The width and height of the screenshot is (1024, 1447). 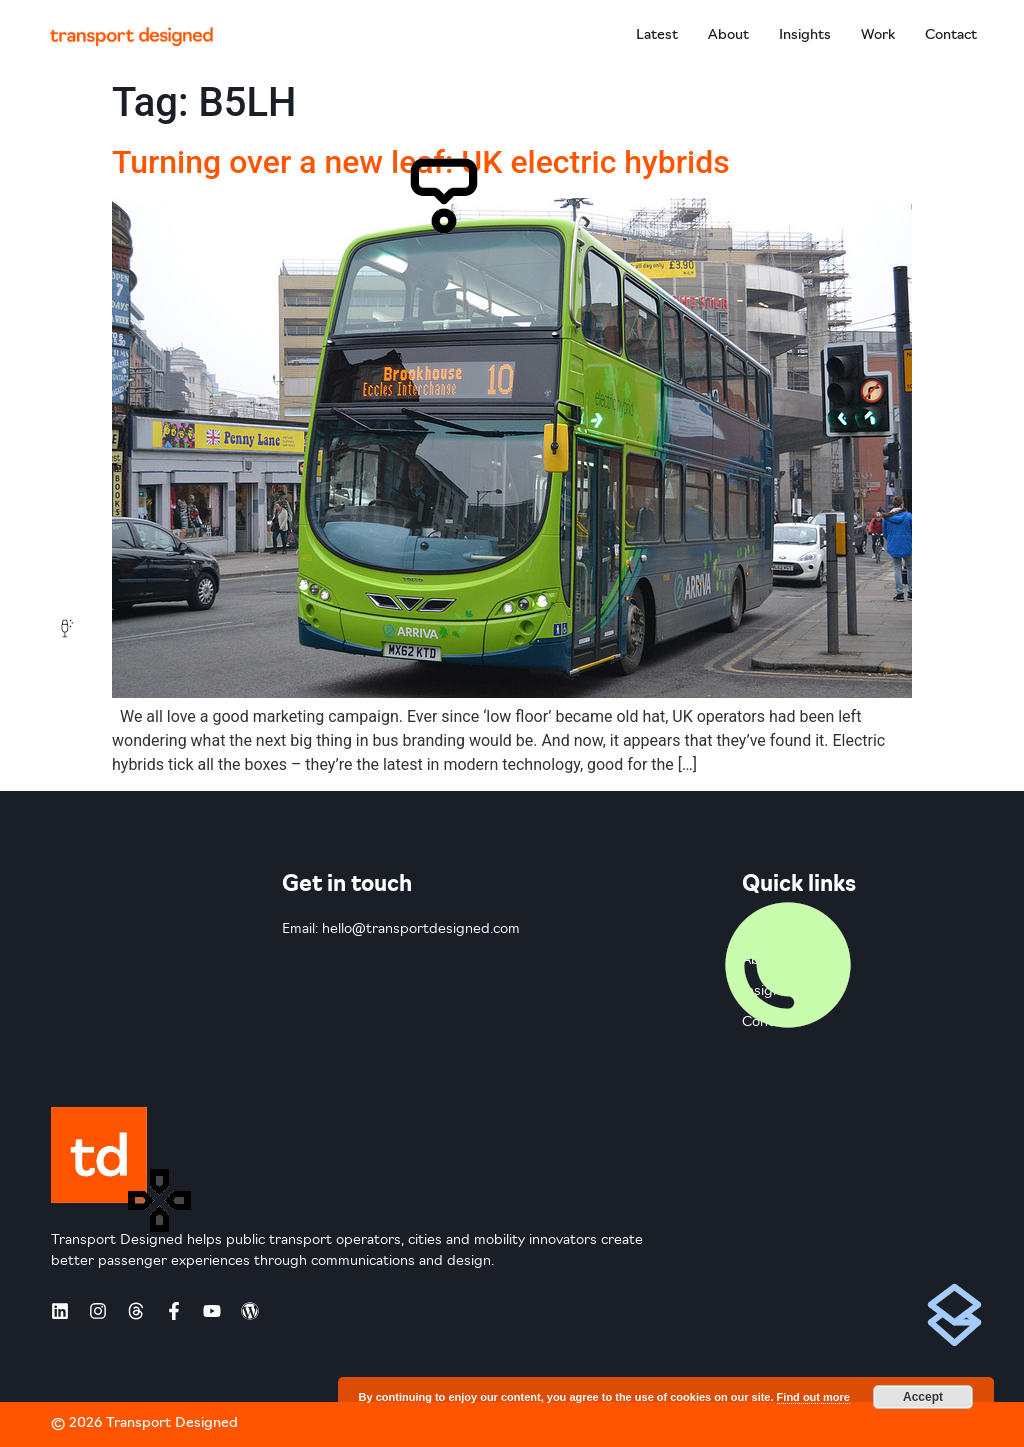 I want to click on access gaming features or settings, so click(x=159, y=1200).